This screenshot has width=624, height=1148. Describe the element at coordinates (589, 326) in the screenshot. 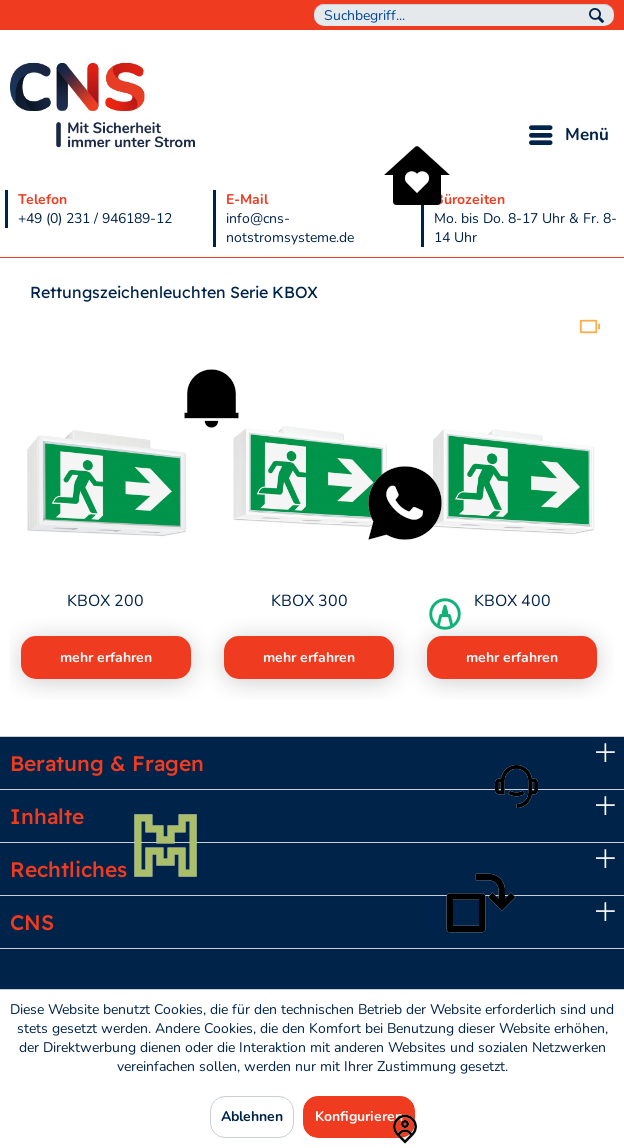

I see `view current battery level` at that location.